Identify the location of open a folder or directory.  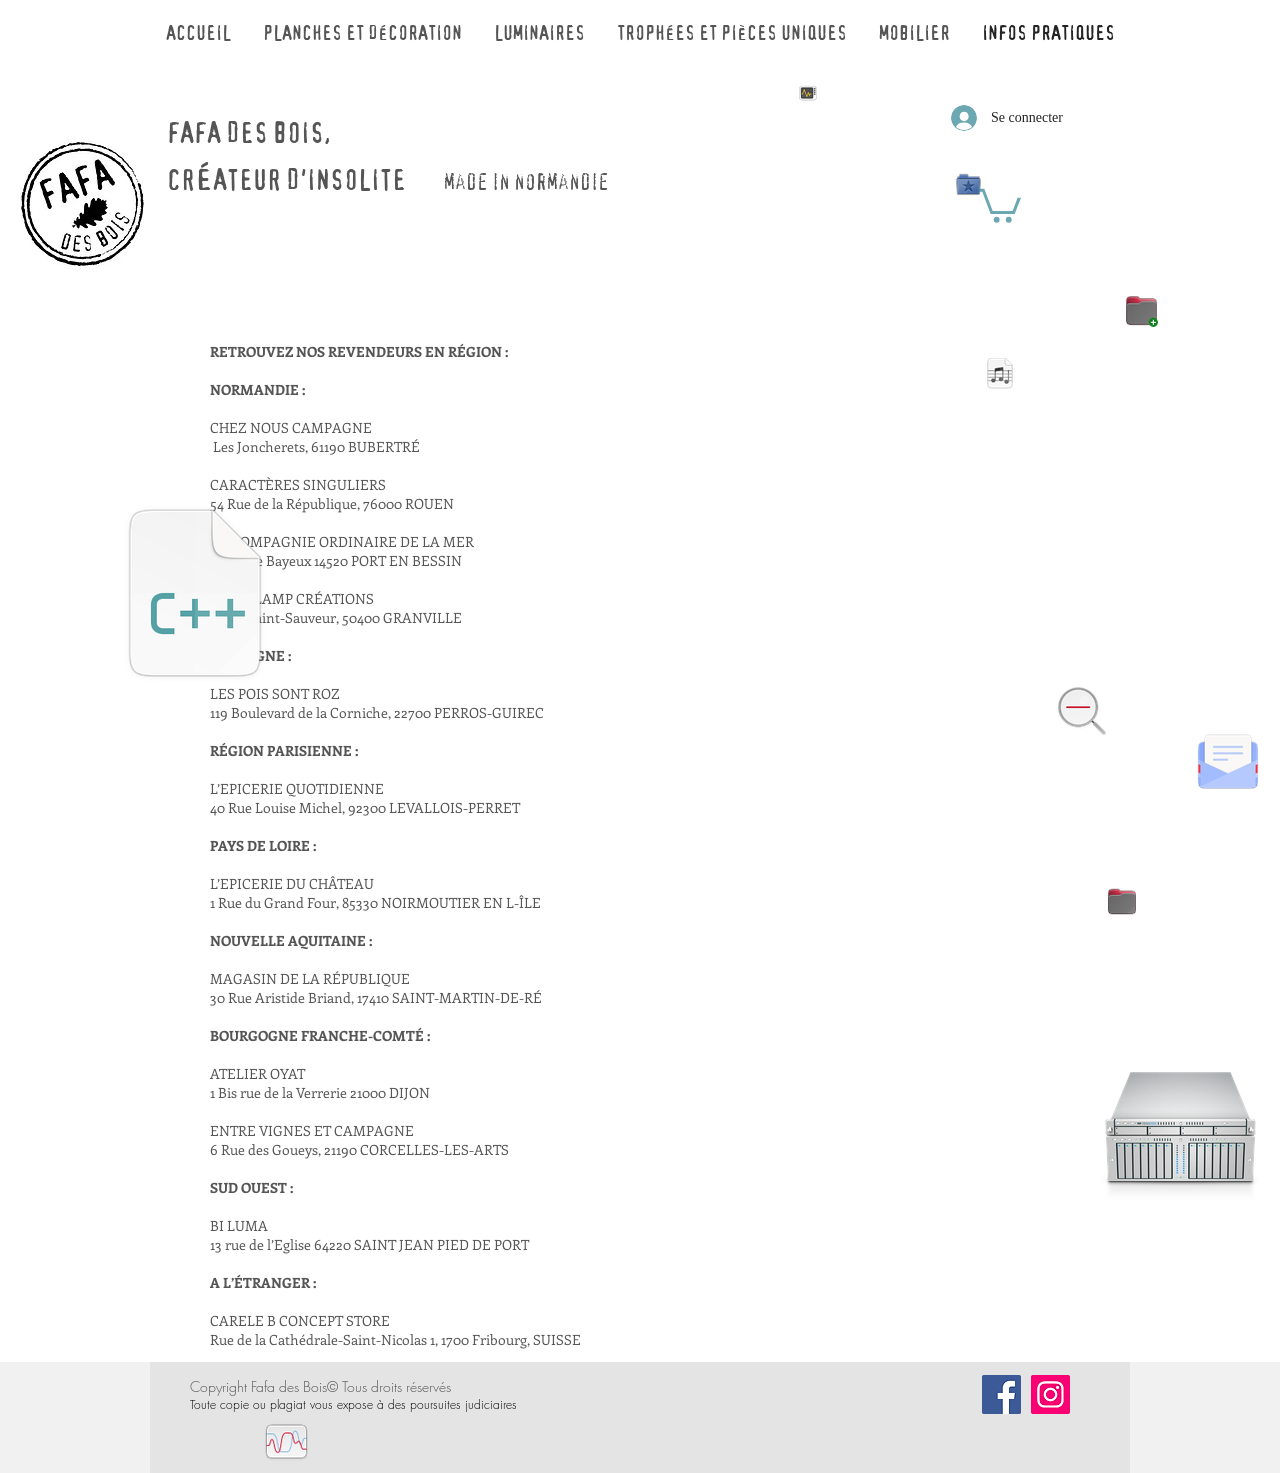
(1122, 901).